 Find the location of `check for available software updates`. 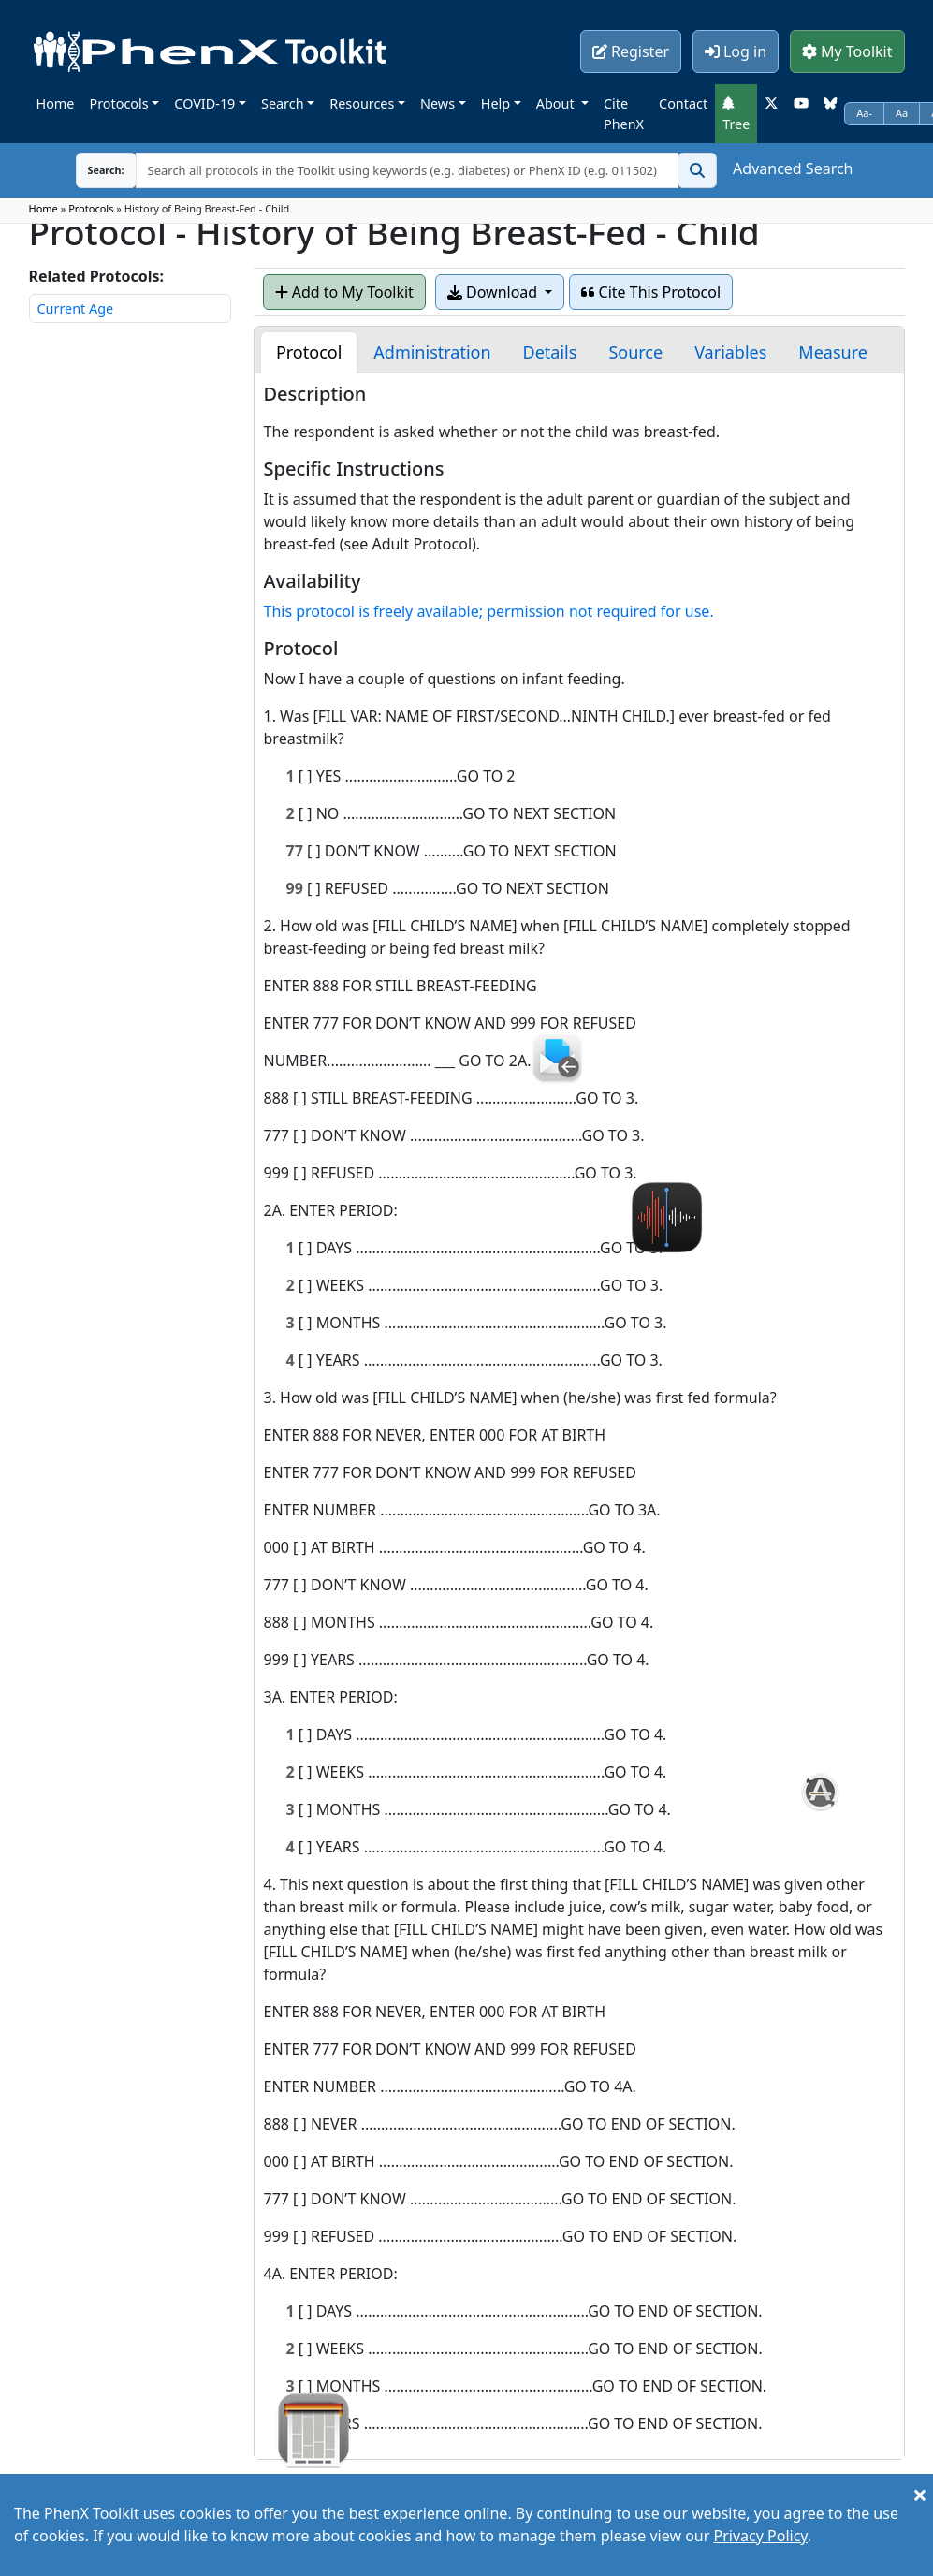

check for available software updates is located at coordinates (820, 1792).